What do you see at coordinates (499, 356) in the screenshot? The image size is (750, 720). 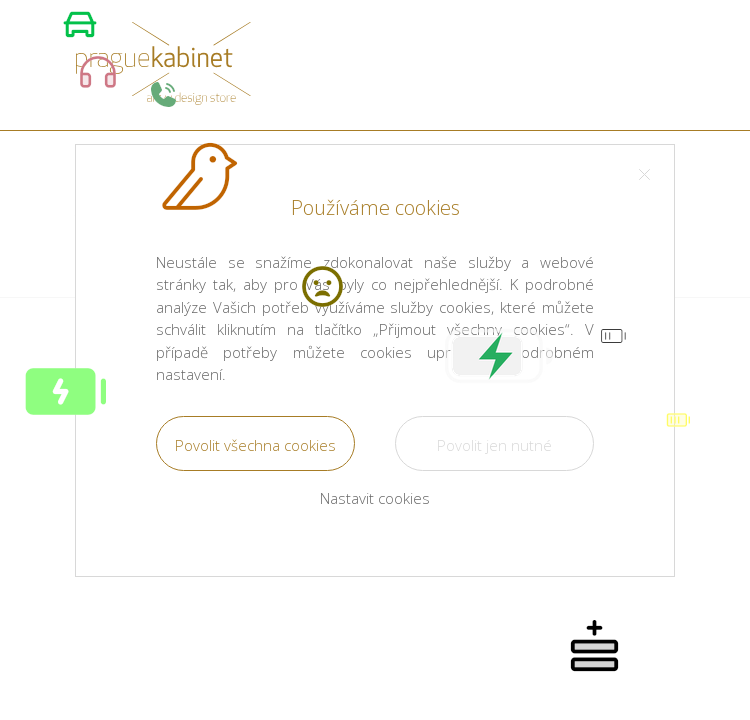 I see `indicates battery is charging at 80% capacity` at bounding box center [499, 356].